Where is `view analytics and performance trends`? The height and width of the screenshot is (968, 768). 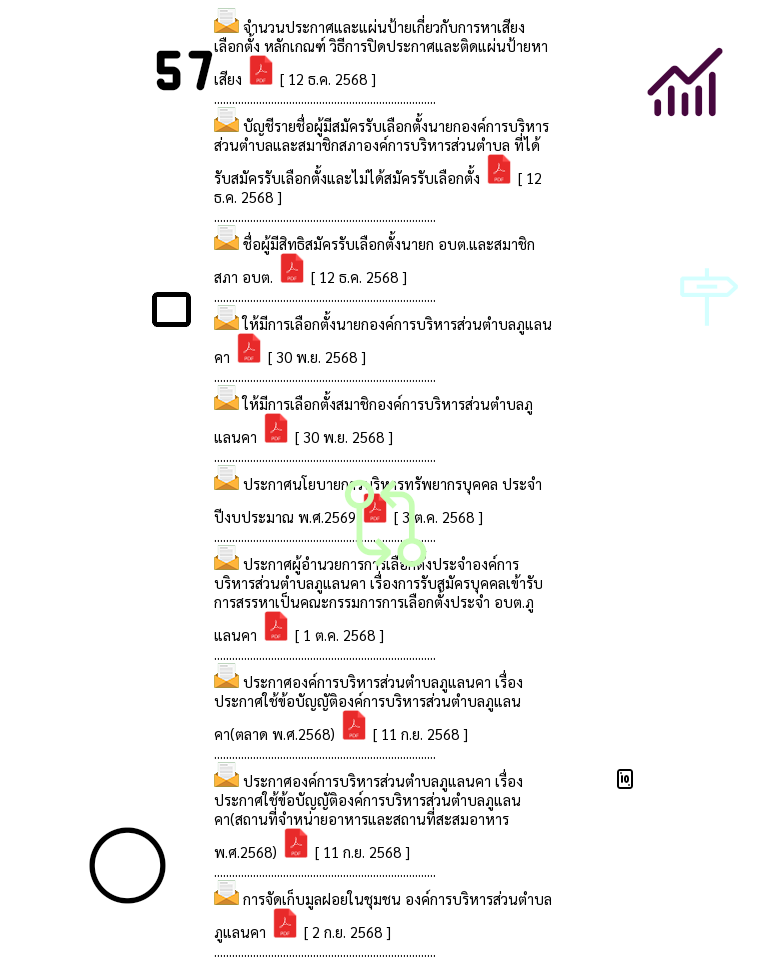
view analytics and performance trends is located at coordinates (685, 82).